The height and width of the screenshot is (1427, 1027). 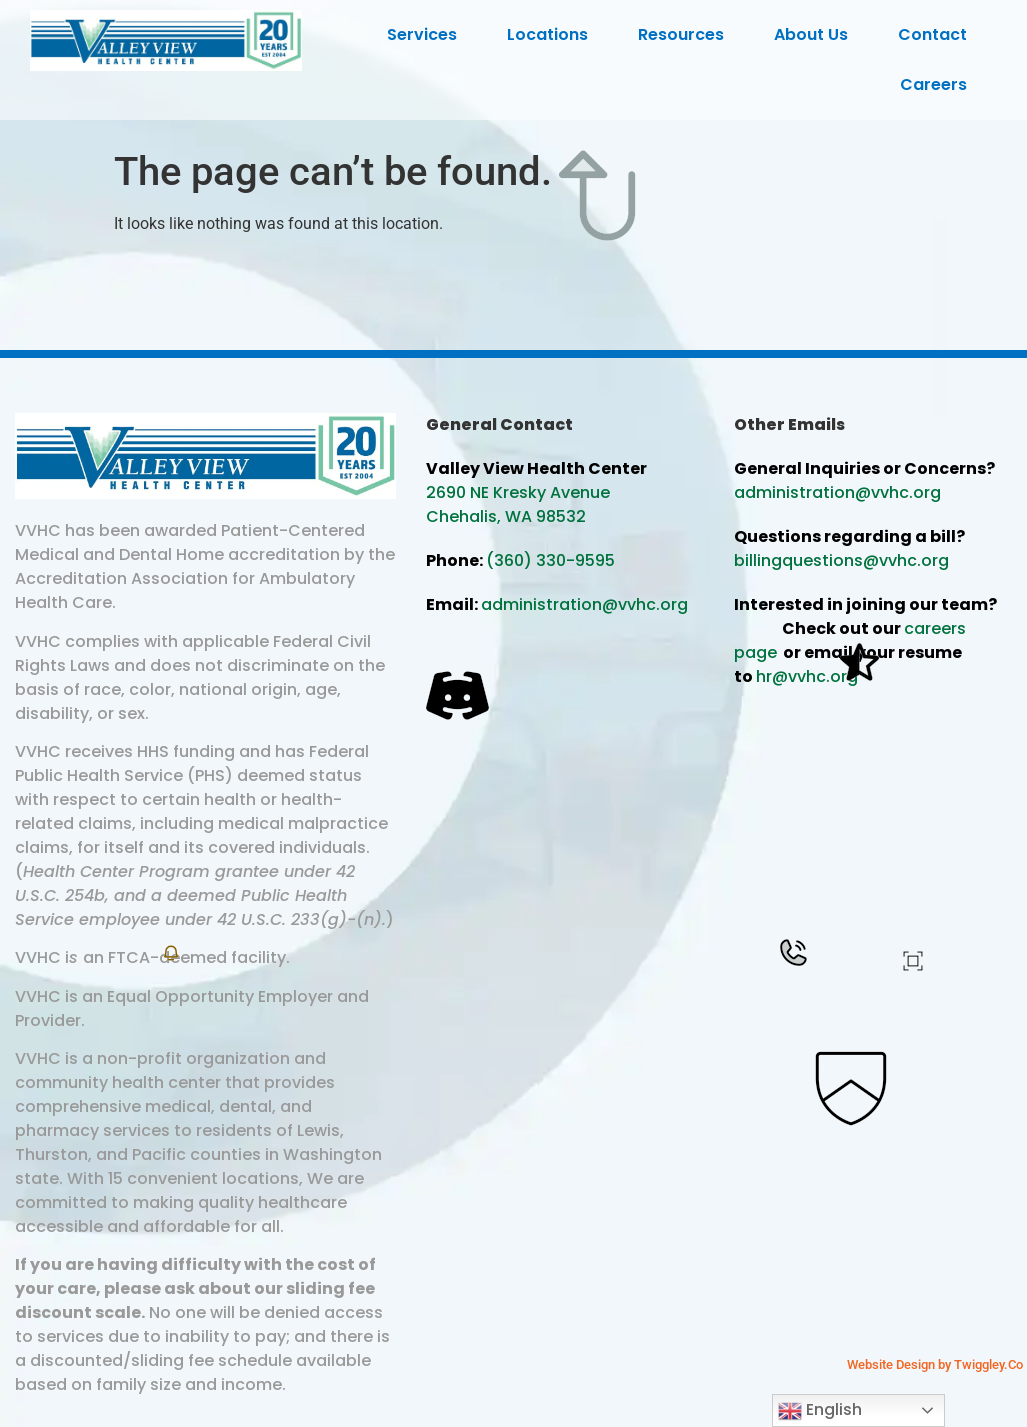 I want to click on open Discord app, so click(x=457, y=694).